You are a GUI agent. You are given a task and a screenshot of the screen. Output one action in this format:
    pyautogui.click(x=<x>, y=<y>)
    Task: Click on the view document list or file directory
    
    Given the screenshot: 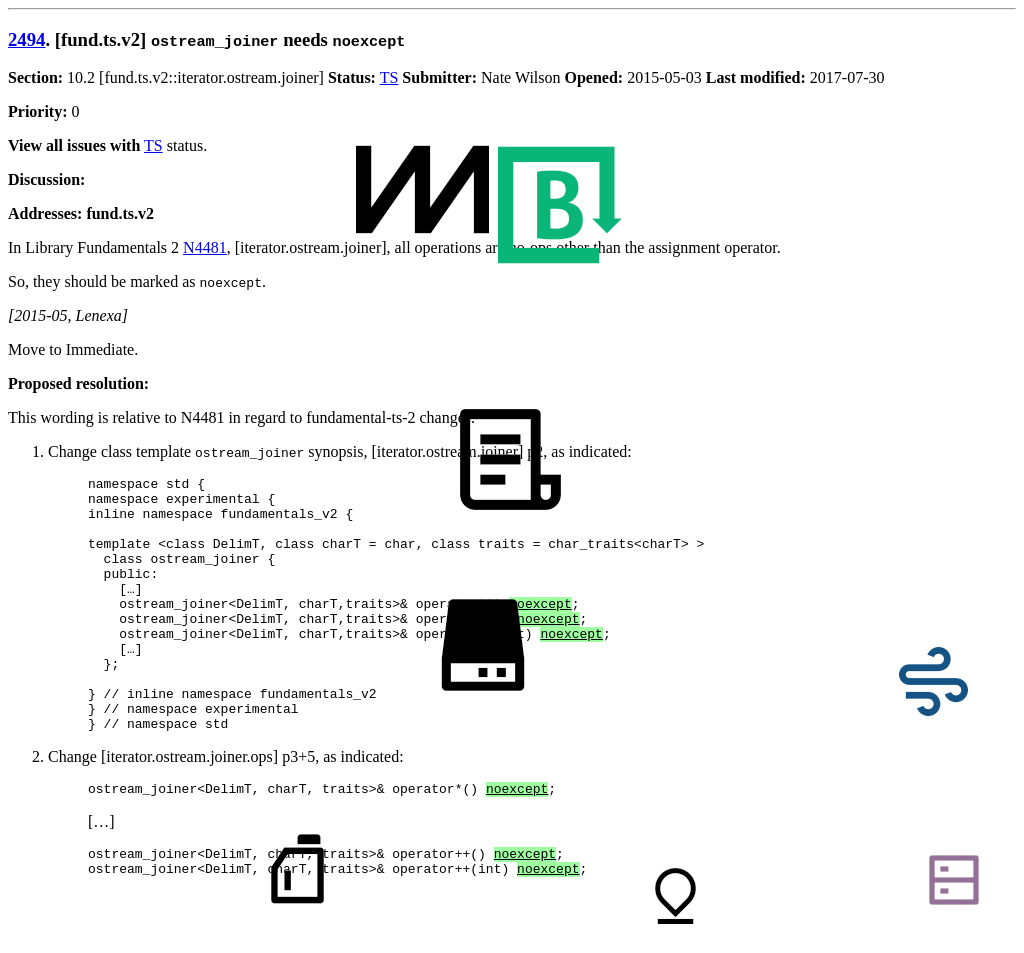 What is the action you would take?
    pyautogui.click(x=510, y=459)
    